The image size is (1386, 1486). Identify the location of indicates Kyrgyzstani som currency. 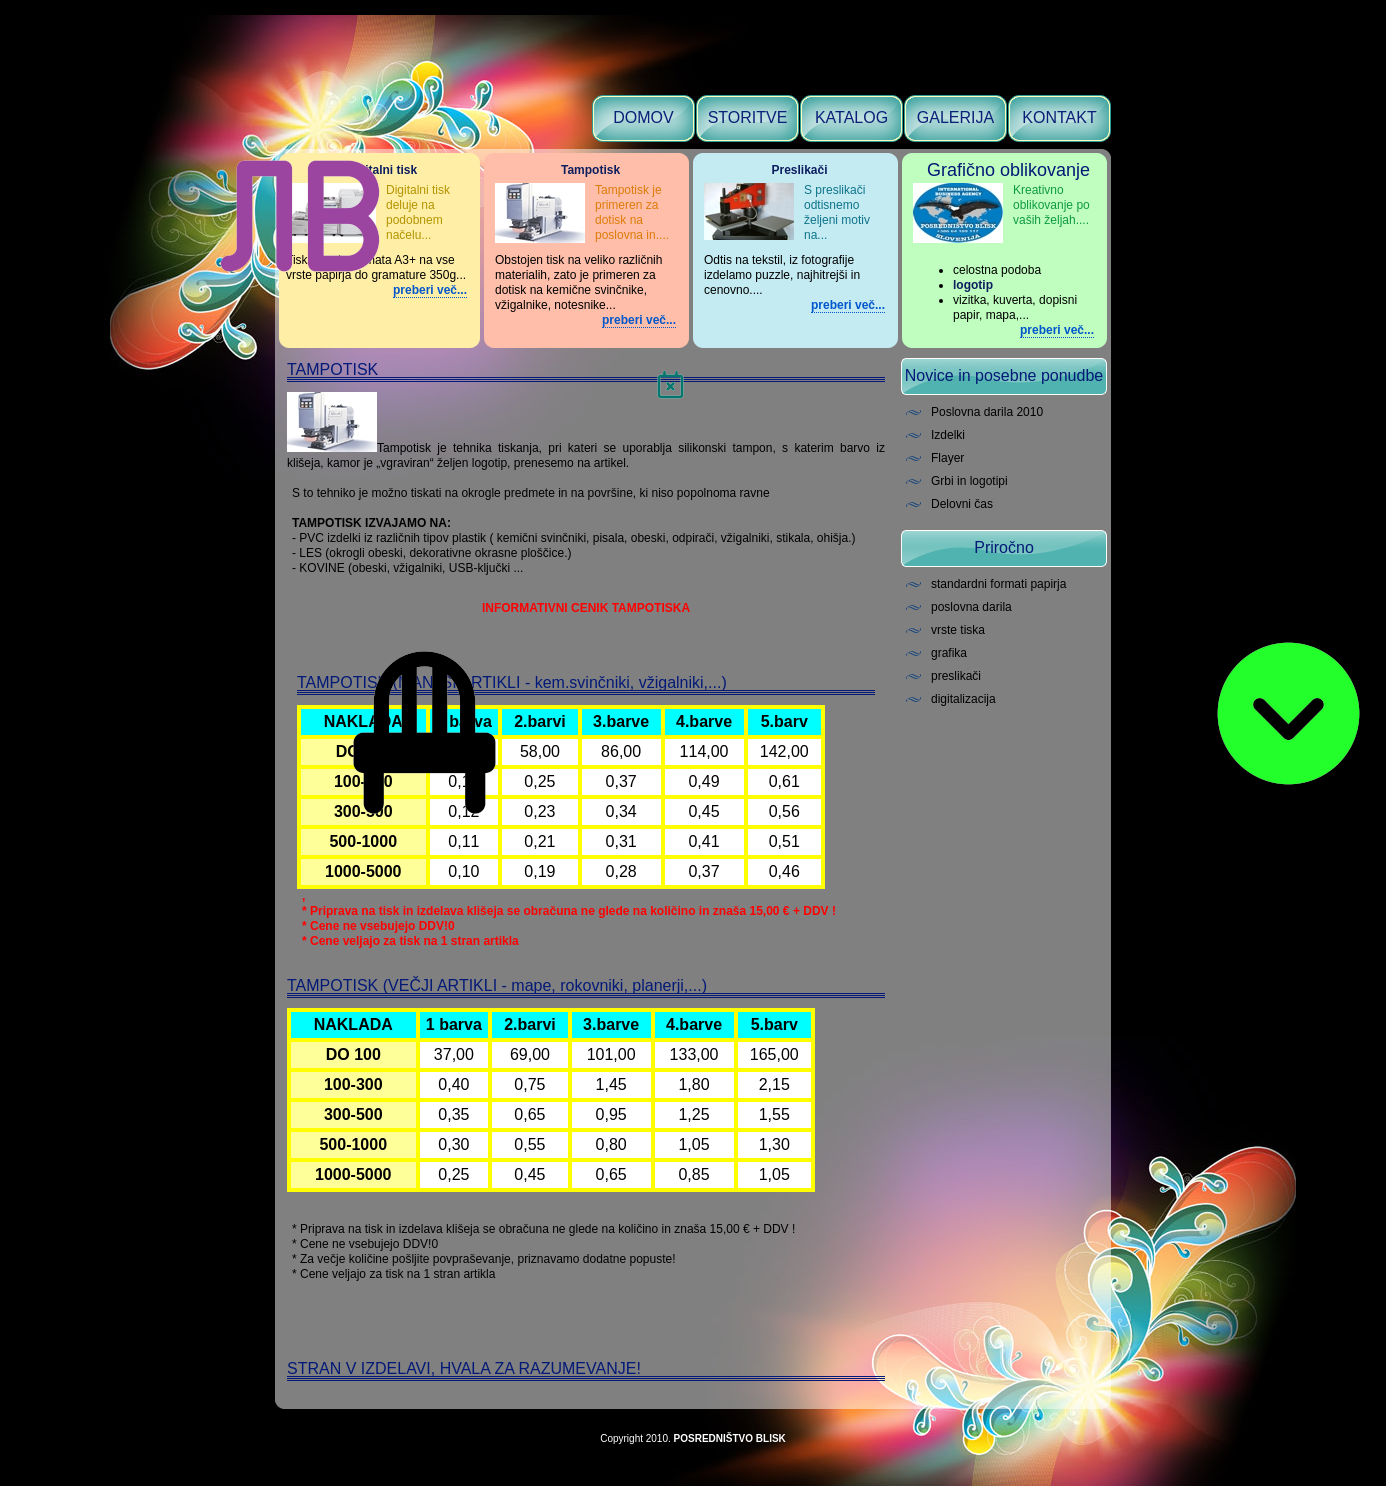
(300, 216).